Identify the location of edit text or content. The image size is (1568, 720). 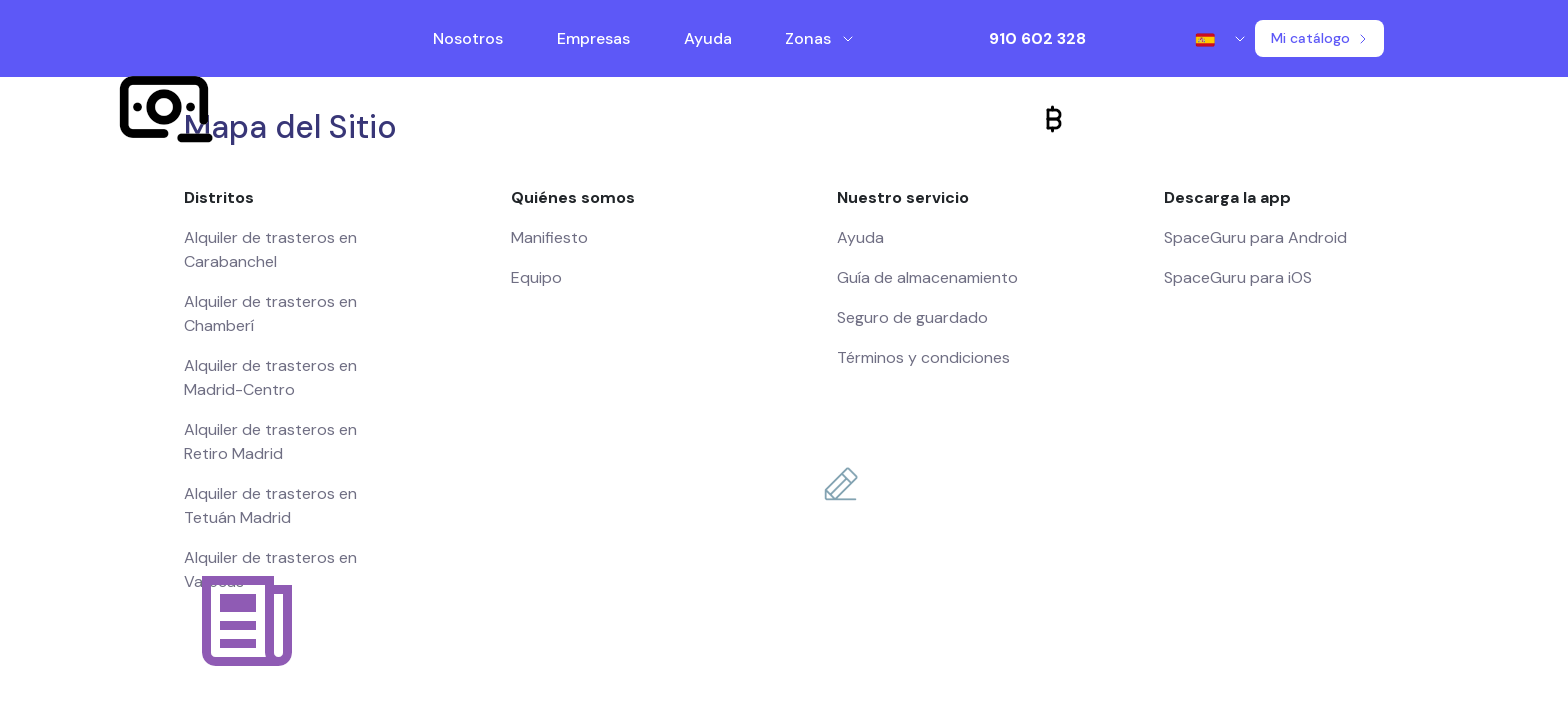
(840, 484).